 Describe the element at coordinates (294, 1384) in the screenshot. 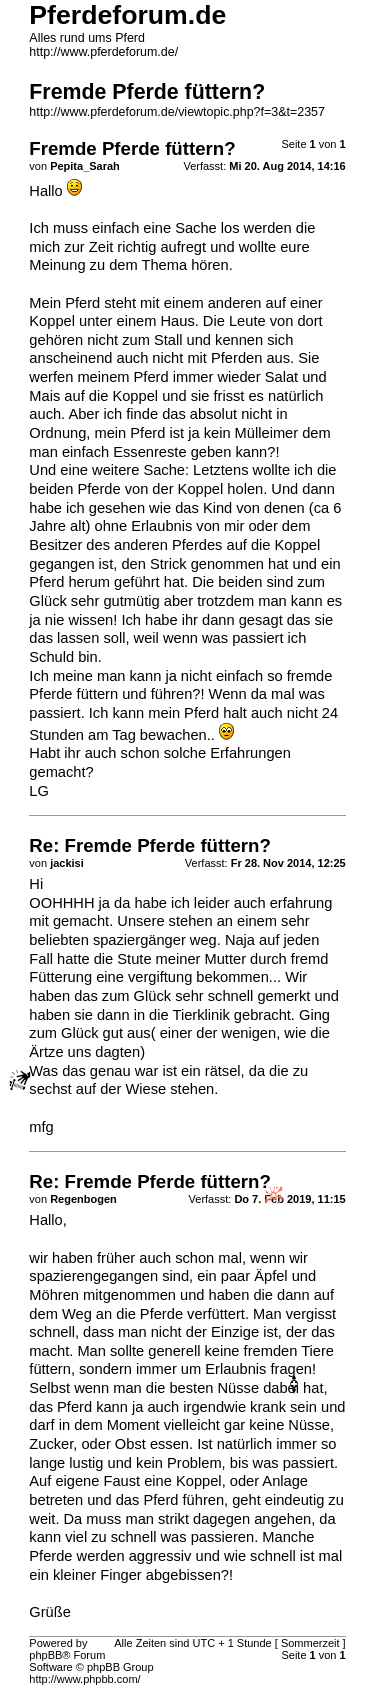

I see `indicates player has reached level two status` at that location.